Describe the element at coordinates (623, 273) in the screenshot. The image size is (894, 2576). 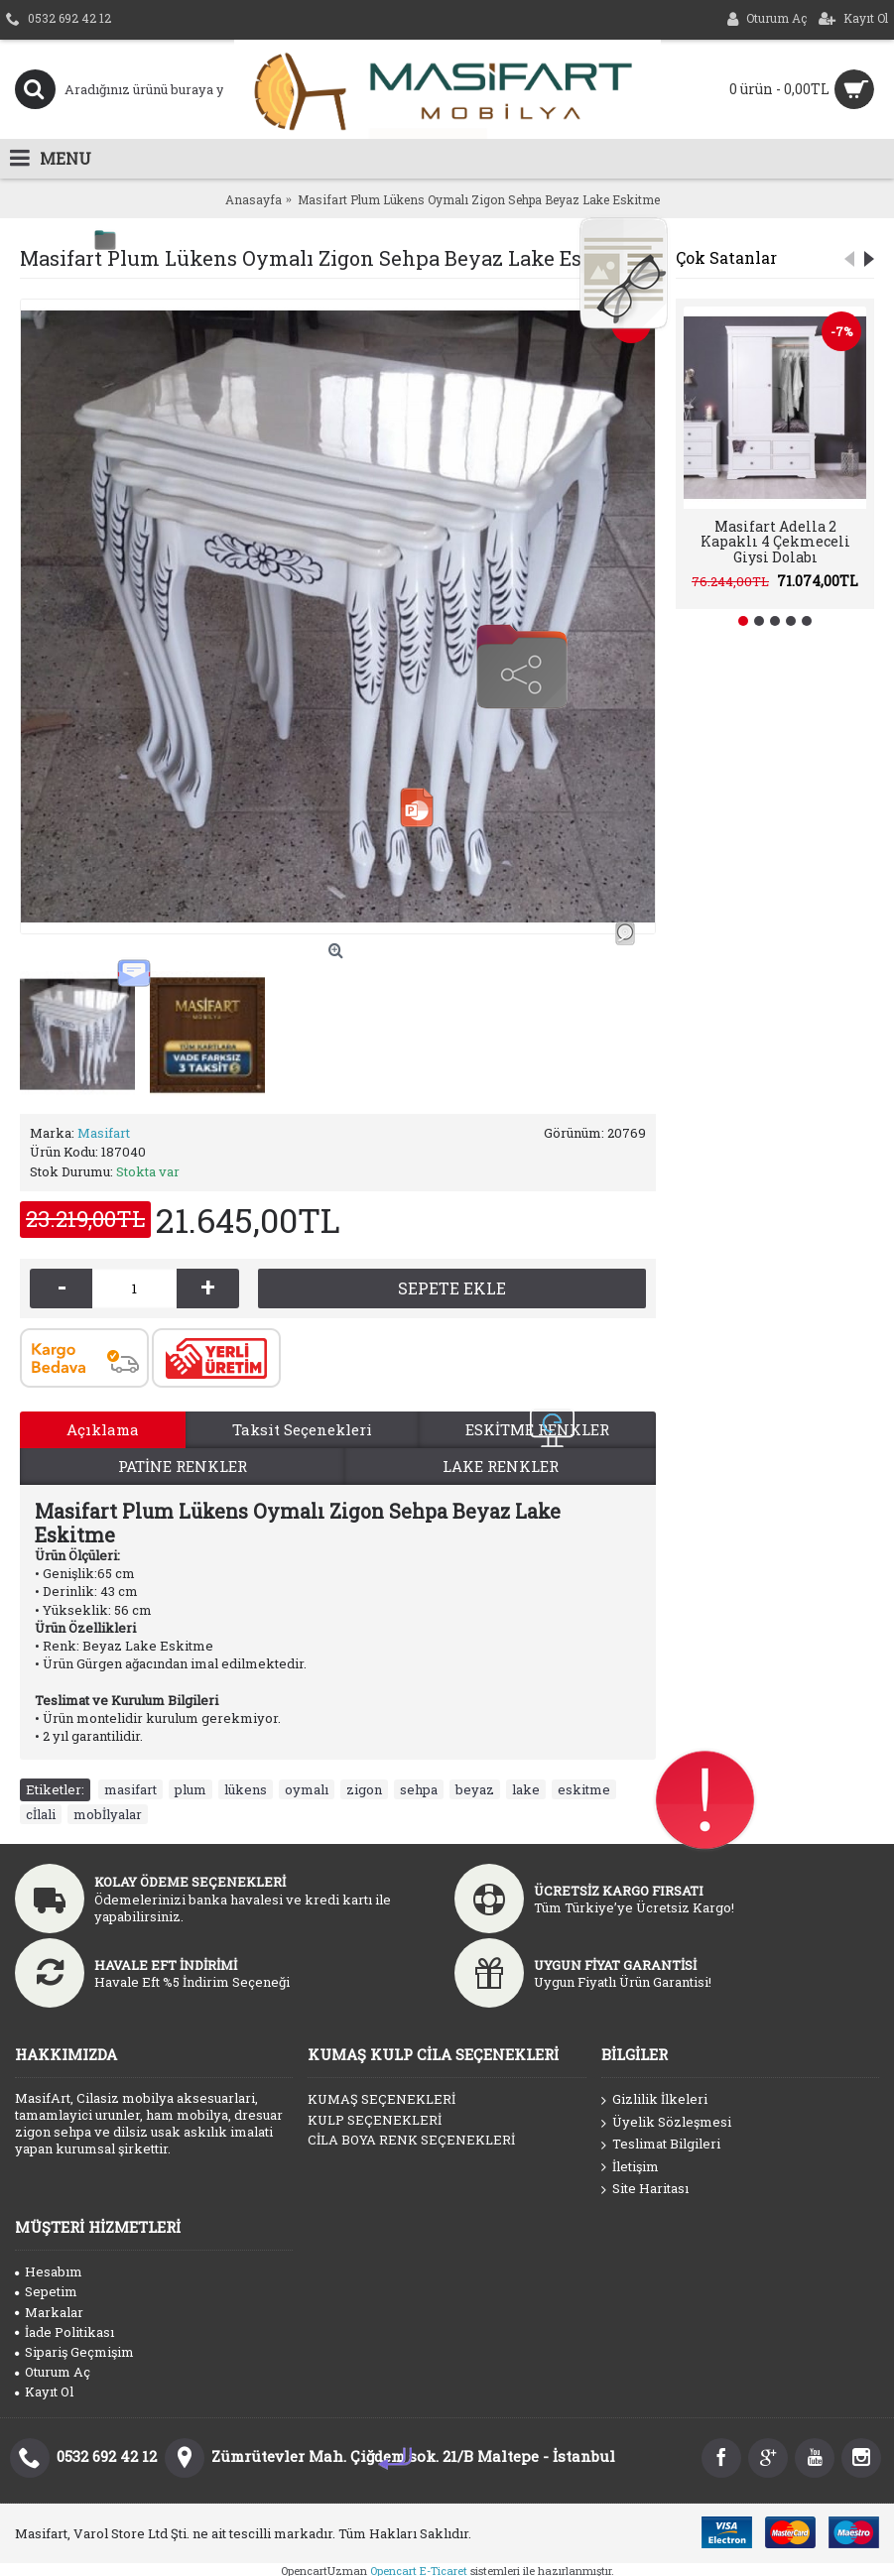
I see `open the documents app` at that location.